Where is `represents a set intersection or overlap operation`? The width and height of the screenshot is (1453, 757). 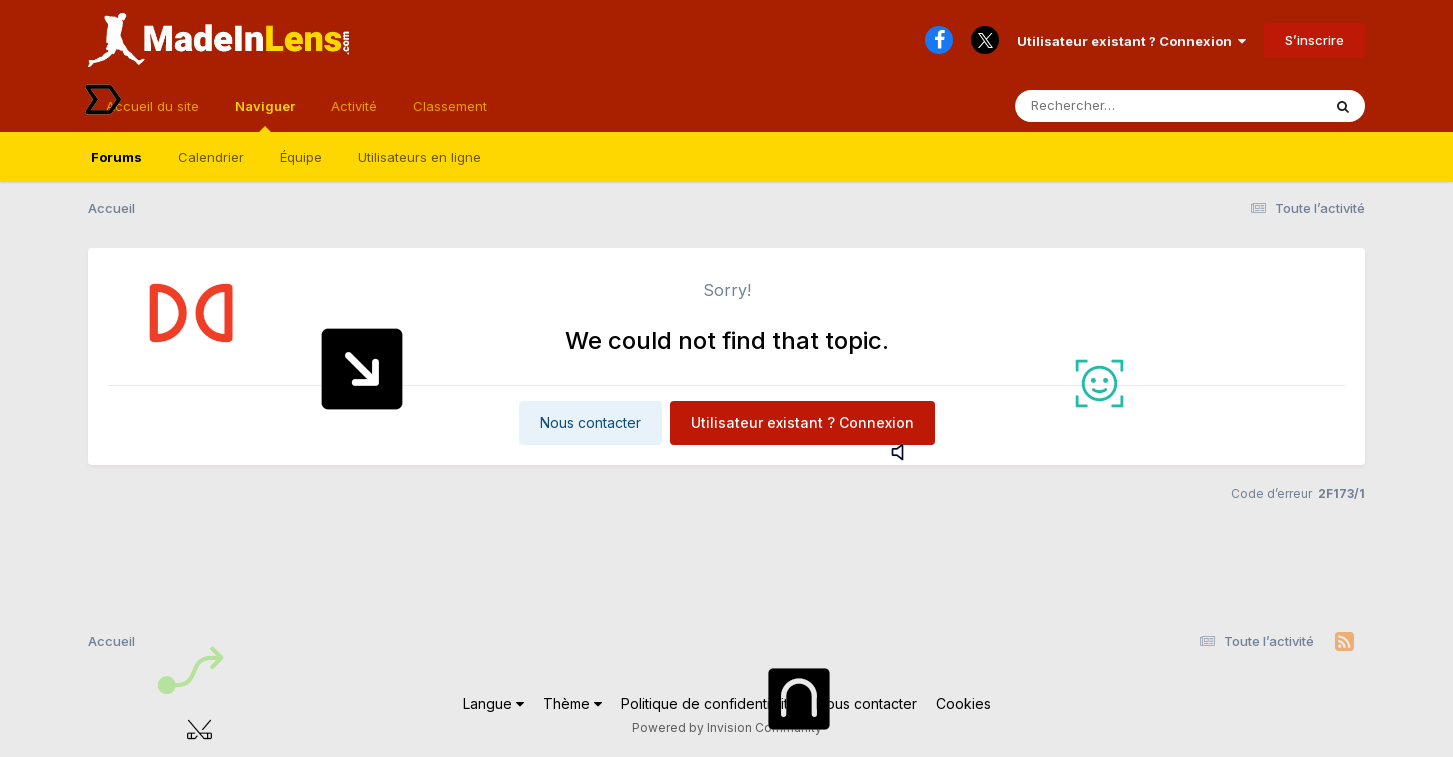
represents a set intersection or overlap operation is located at coordinates (799, 699).